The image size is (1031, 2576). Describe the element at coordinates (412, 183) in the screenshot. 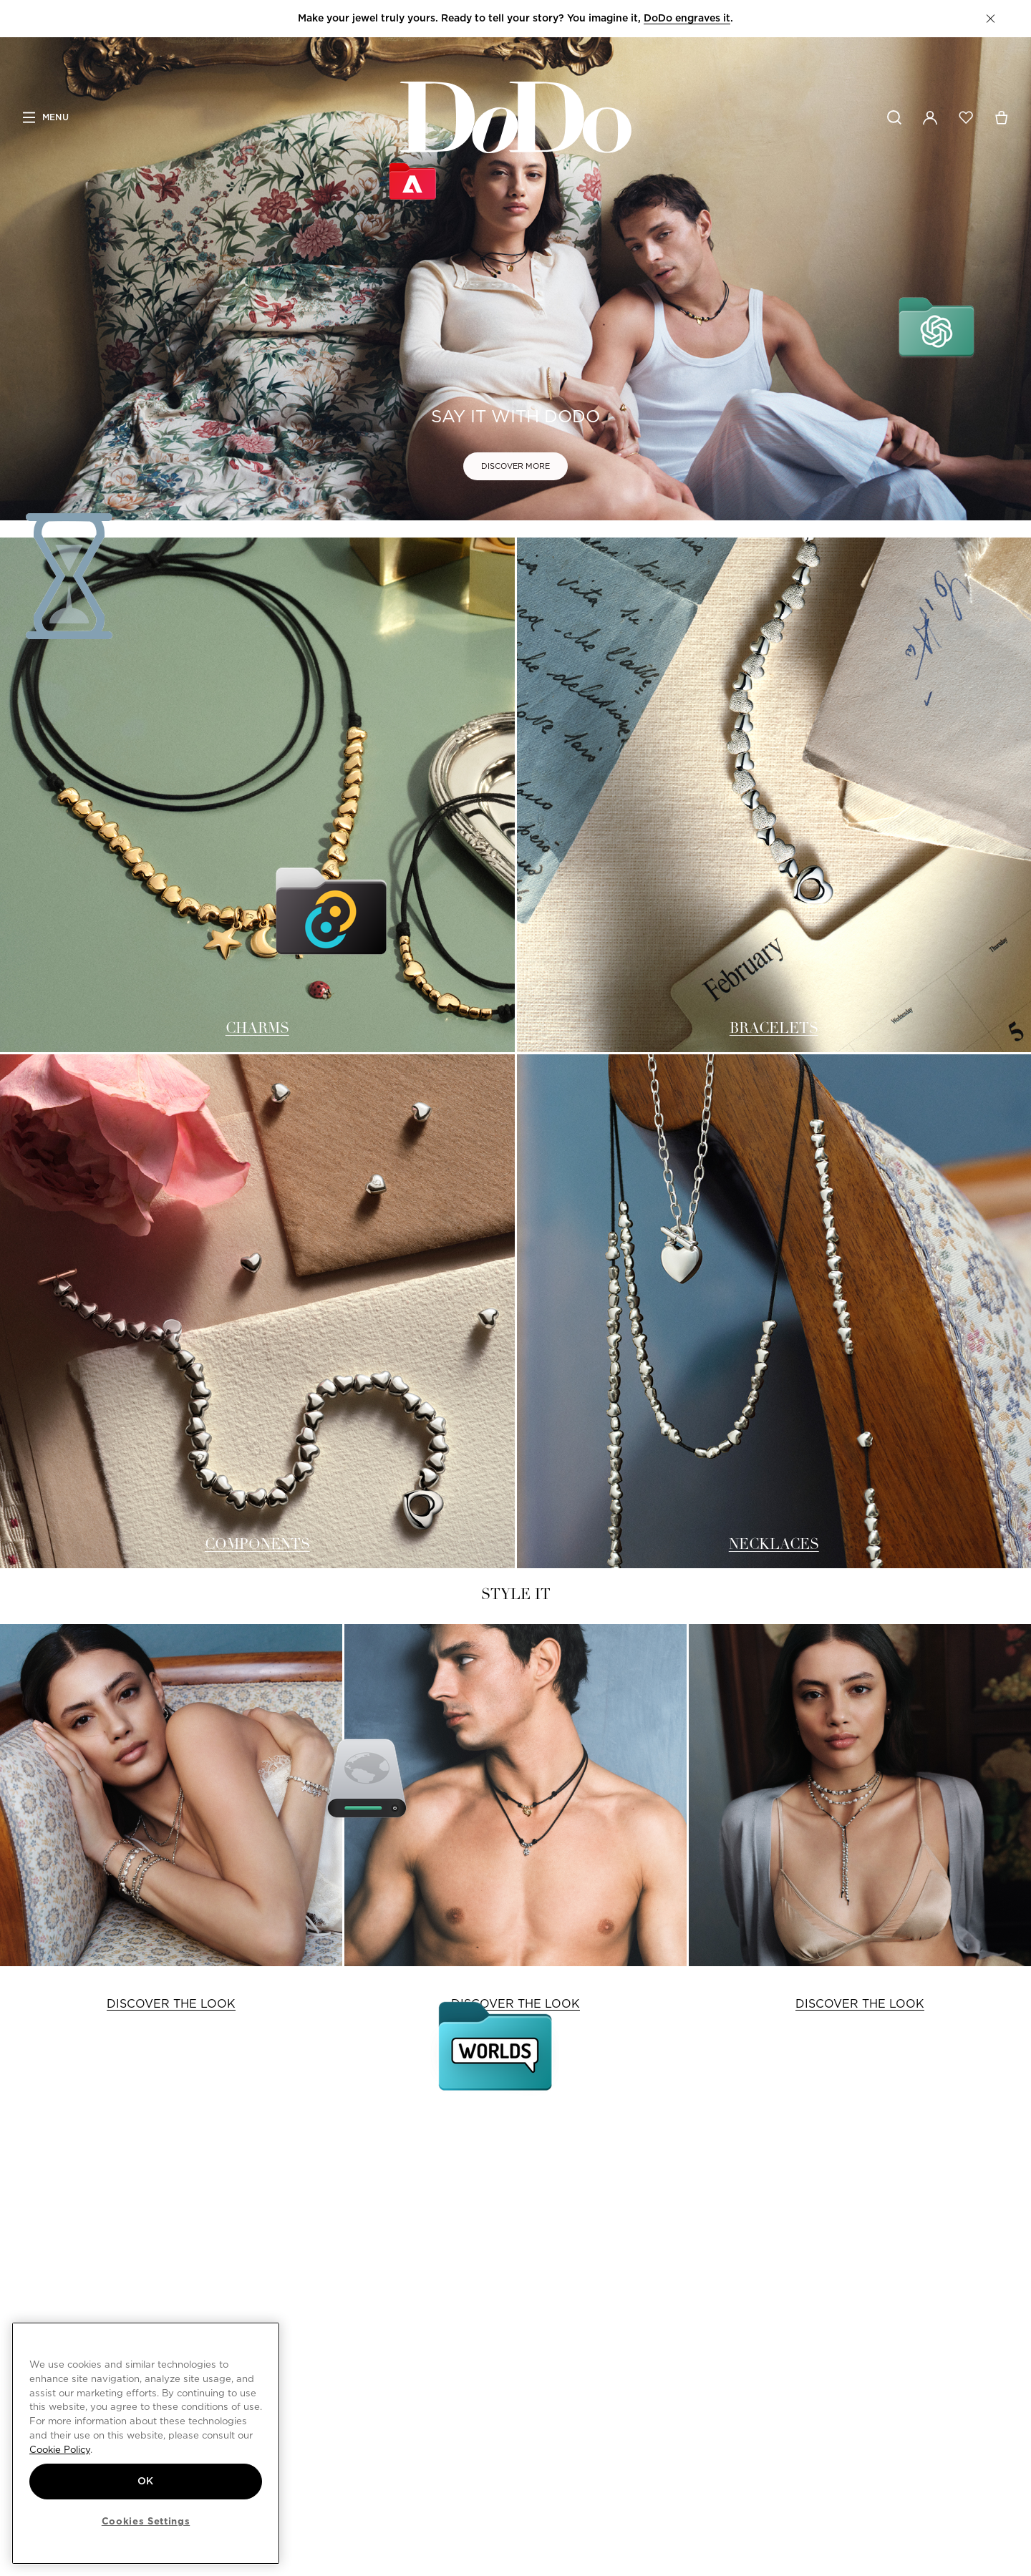

I see `open adobe application files folder` at that location.